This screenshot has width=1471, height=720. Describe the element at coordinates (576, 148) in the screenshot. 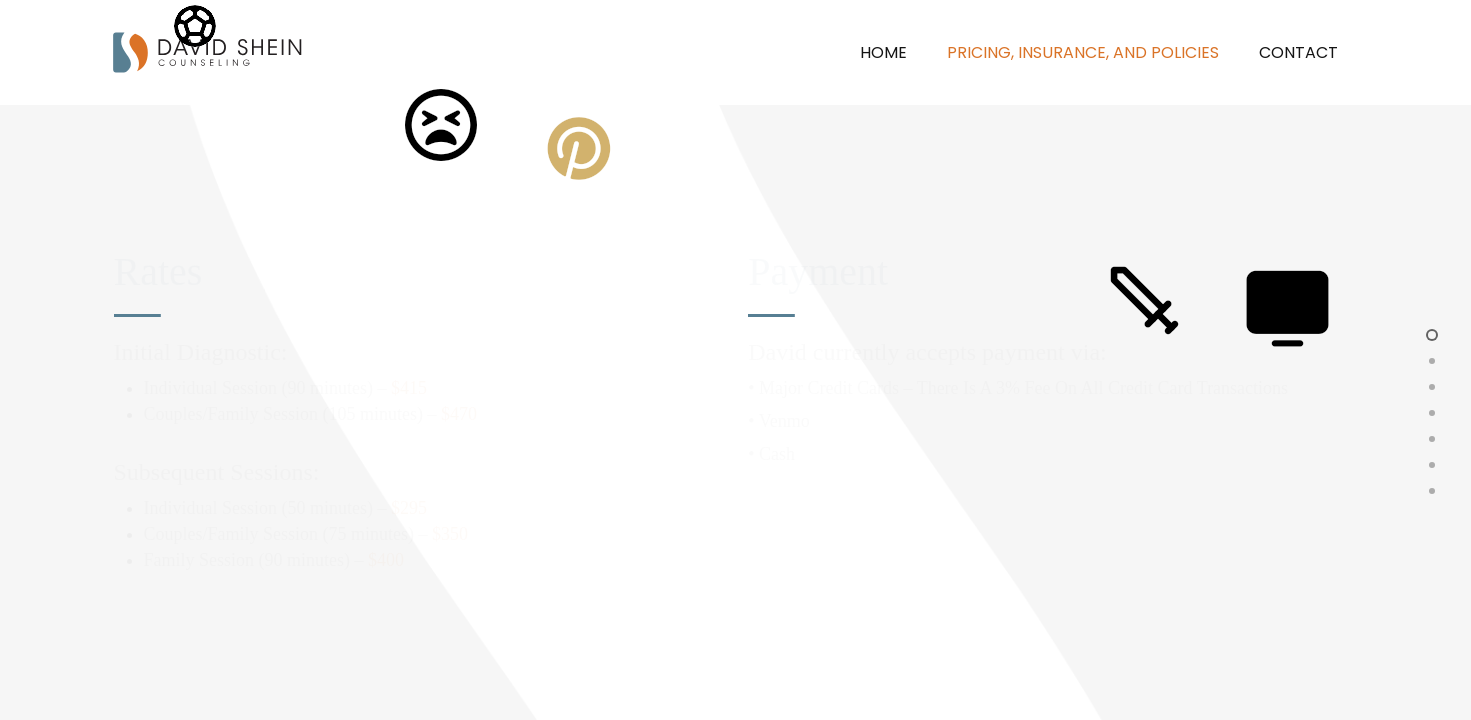

I see `open Pinterest app` at that location.